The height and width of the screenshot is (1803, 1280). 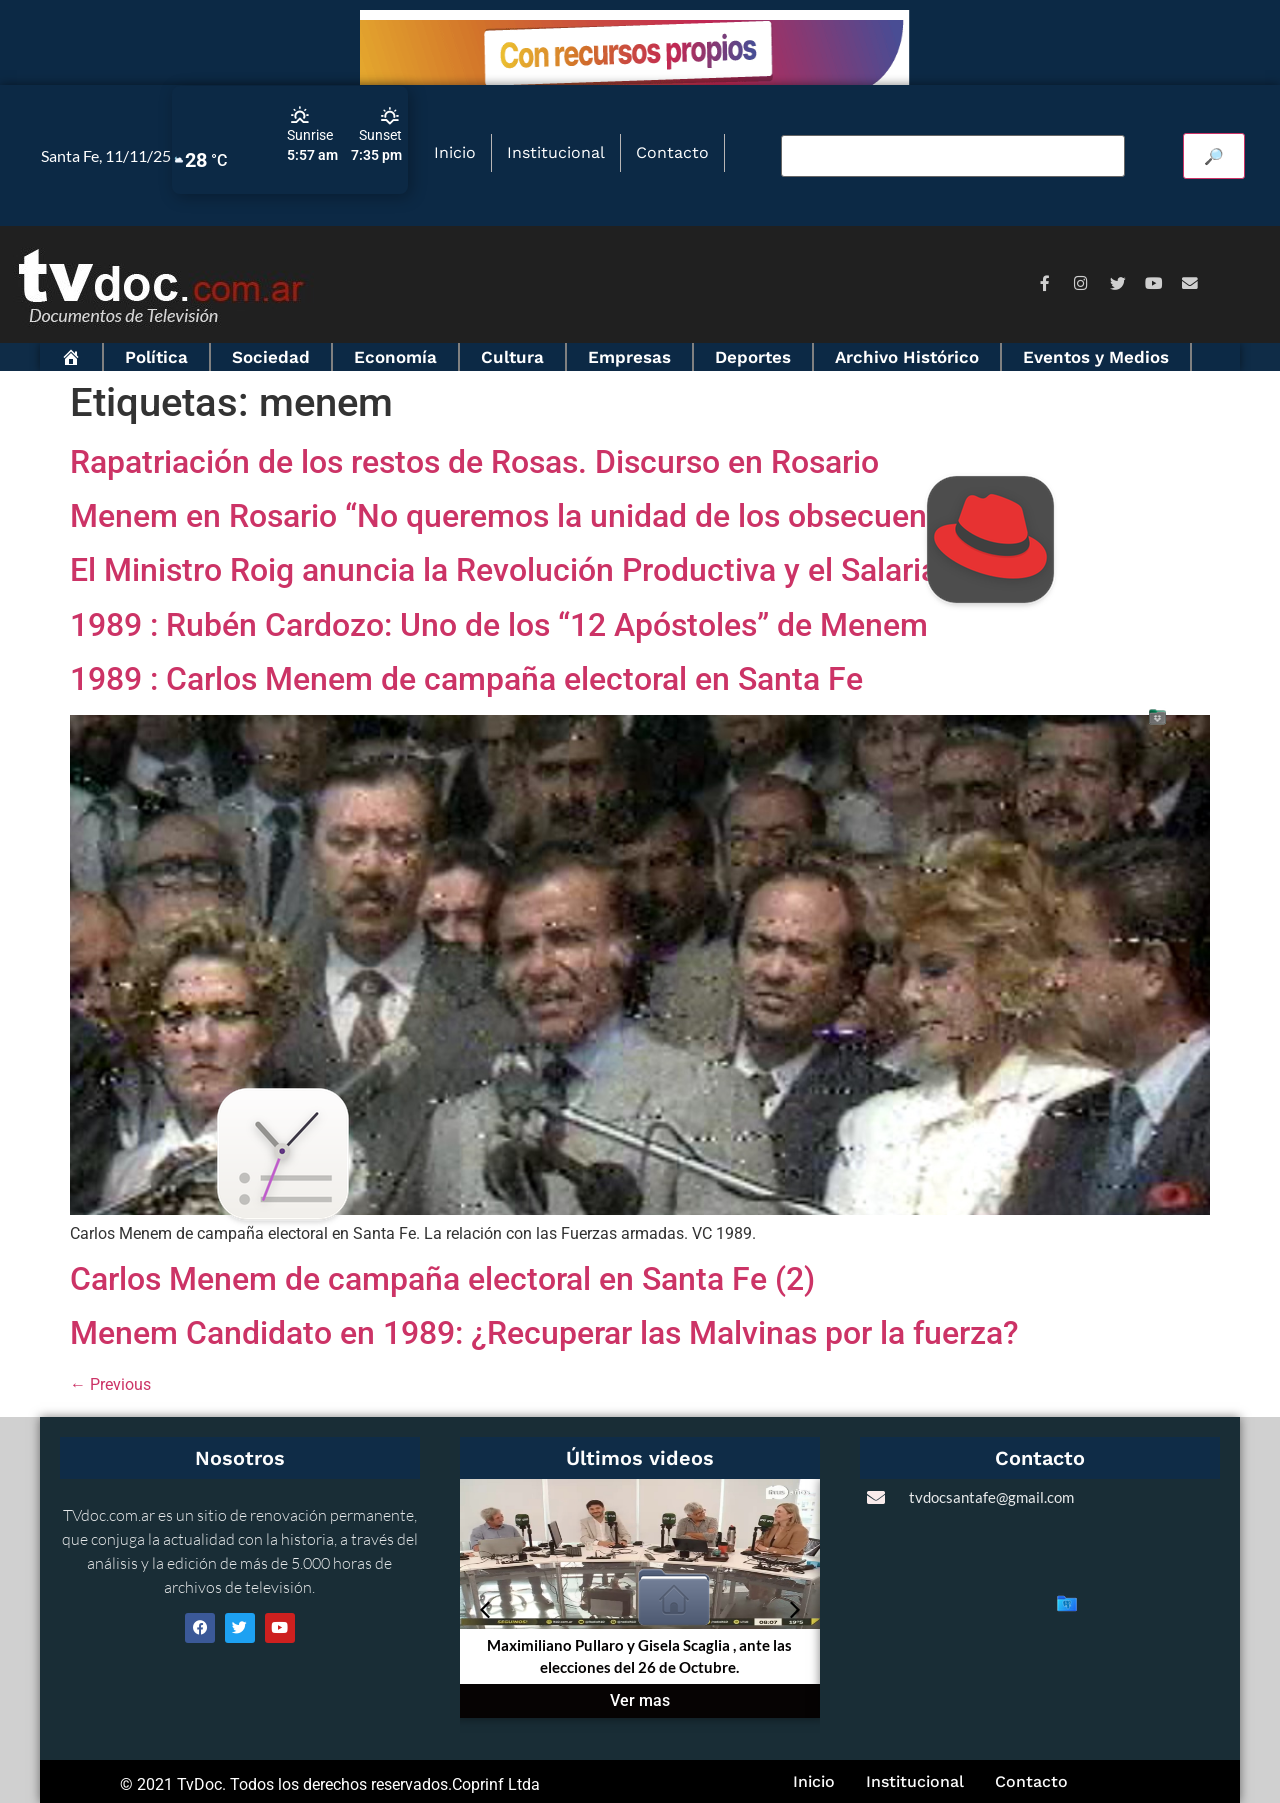 What do you see at coordinates (674, 1597) in the screenshot?
I see `open your home folder` at bounding box center [674, 1597].